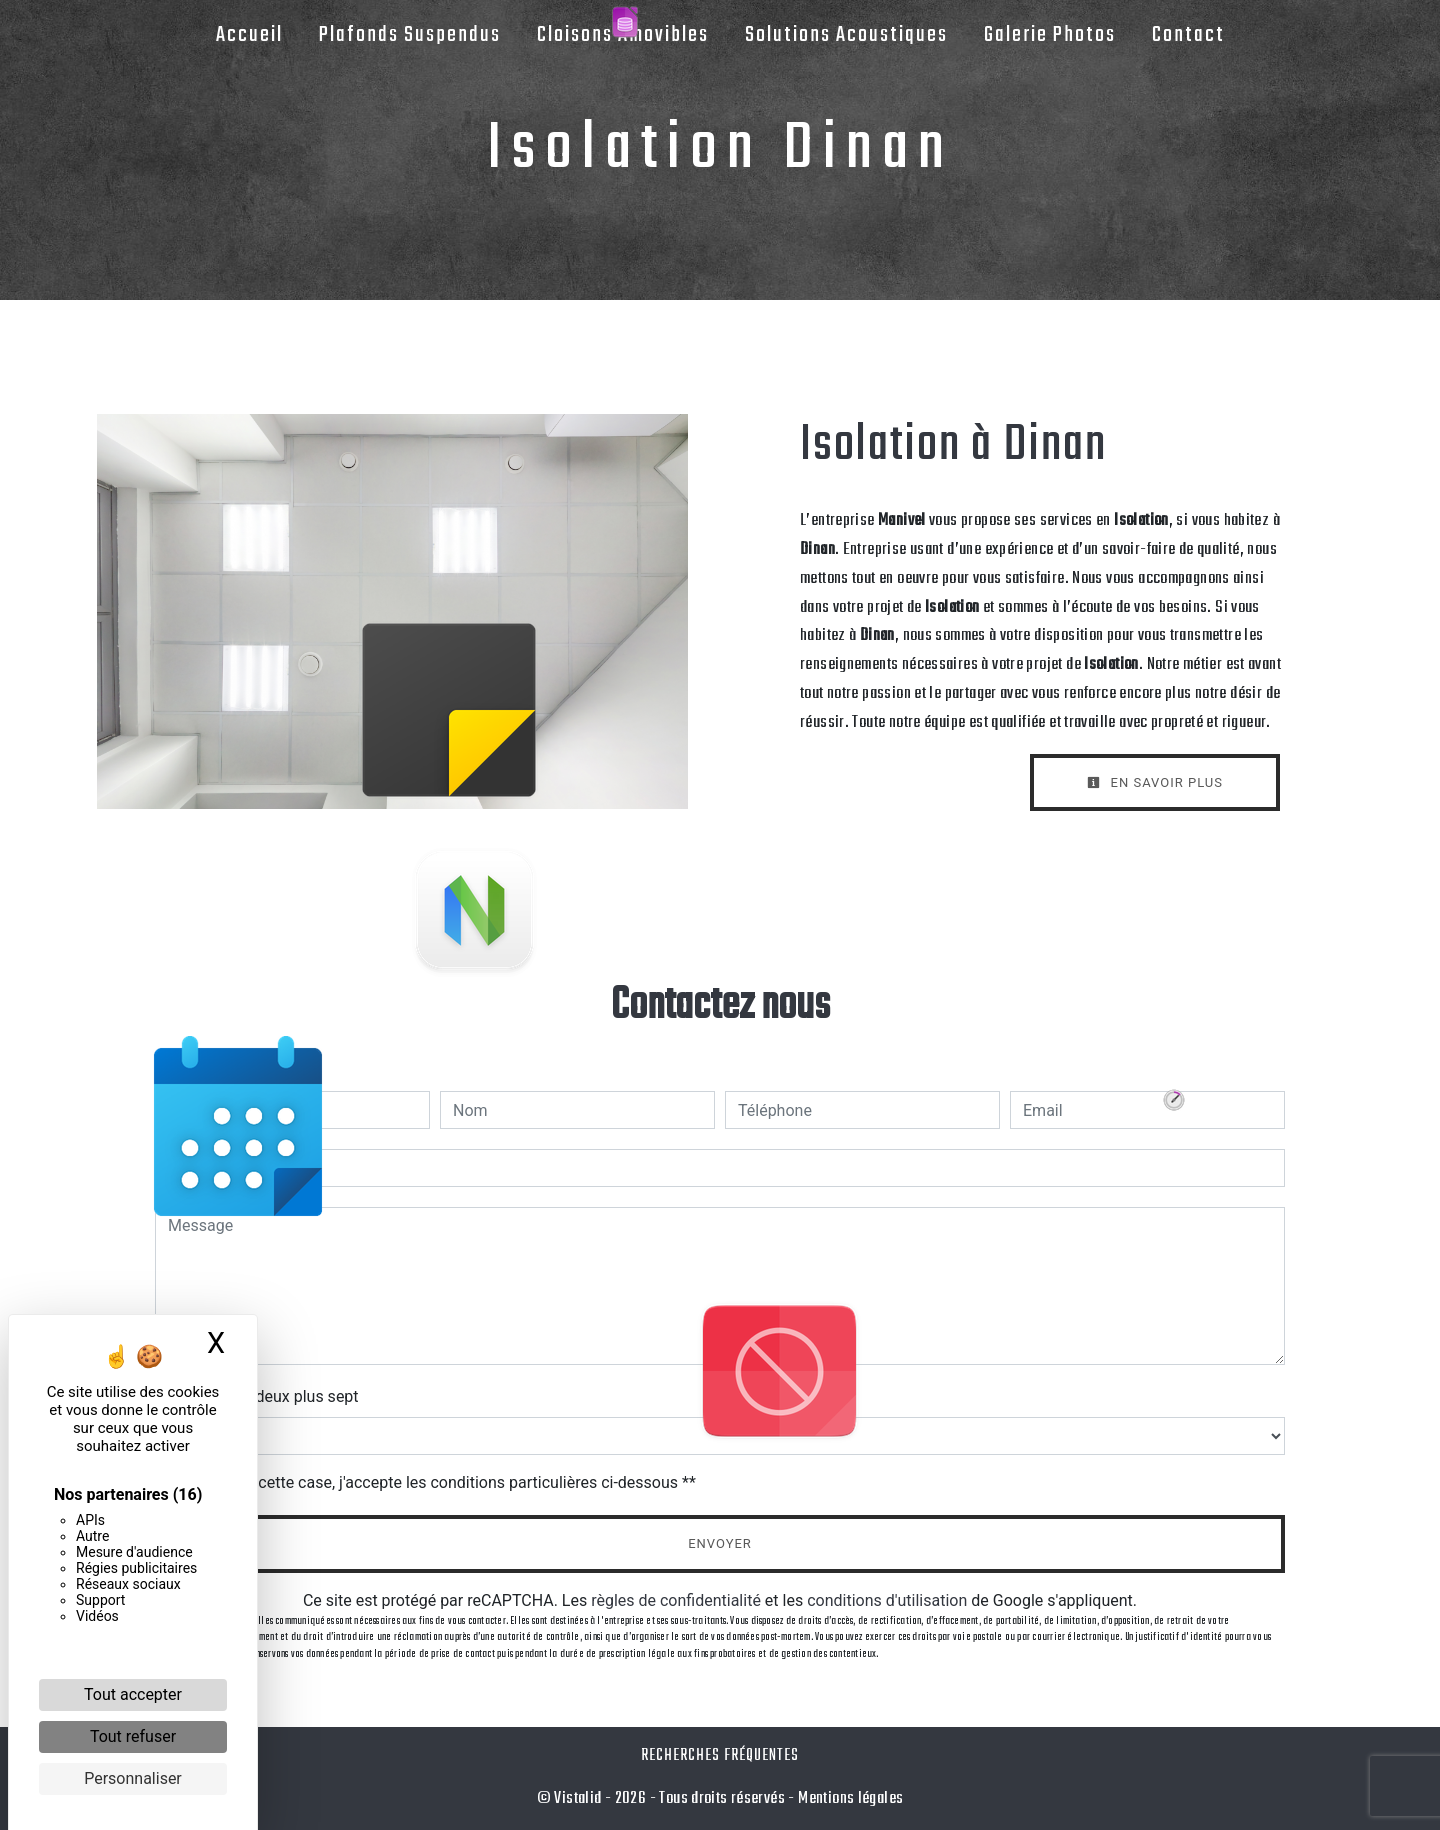  What do you see at coordinates (779, 1365) in the screenshot?
I see `indicates a missing or broken image` at bounding box center [779, 1365].